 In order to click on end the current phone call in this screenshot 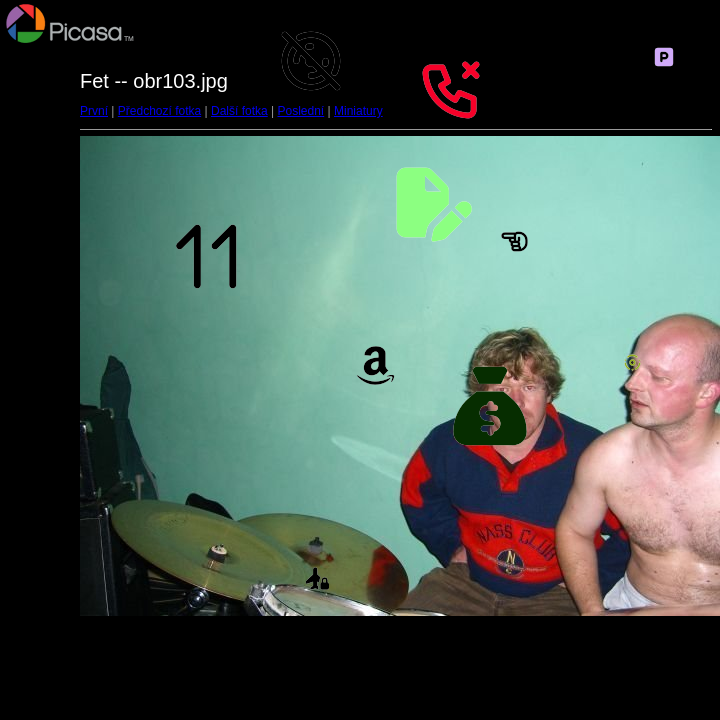, I will do `click(451, 90)`.